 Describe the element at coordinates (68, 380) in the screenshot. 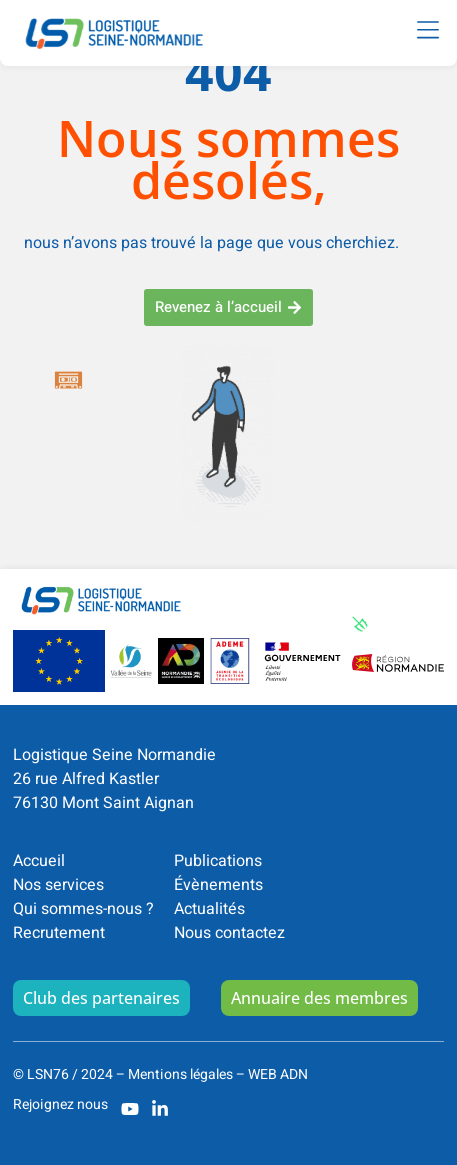

I see `access retro or vintage audio content` at that location.